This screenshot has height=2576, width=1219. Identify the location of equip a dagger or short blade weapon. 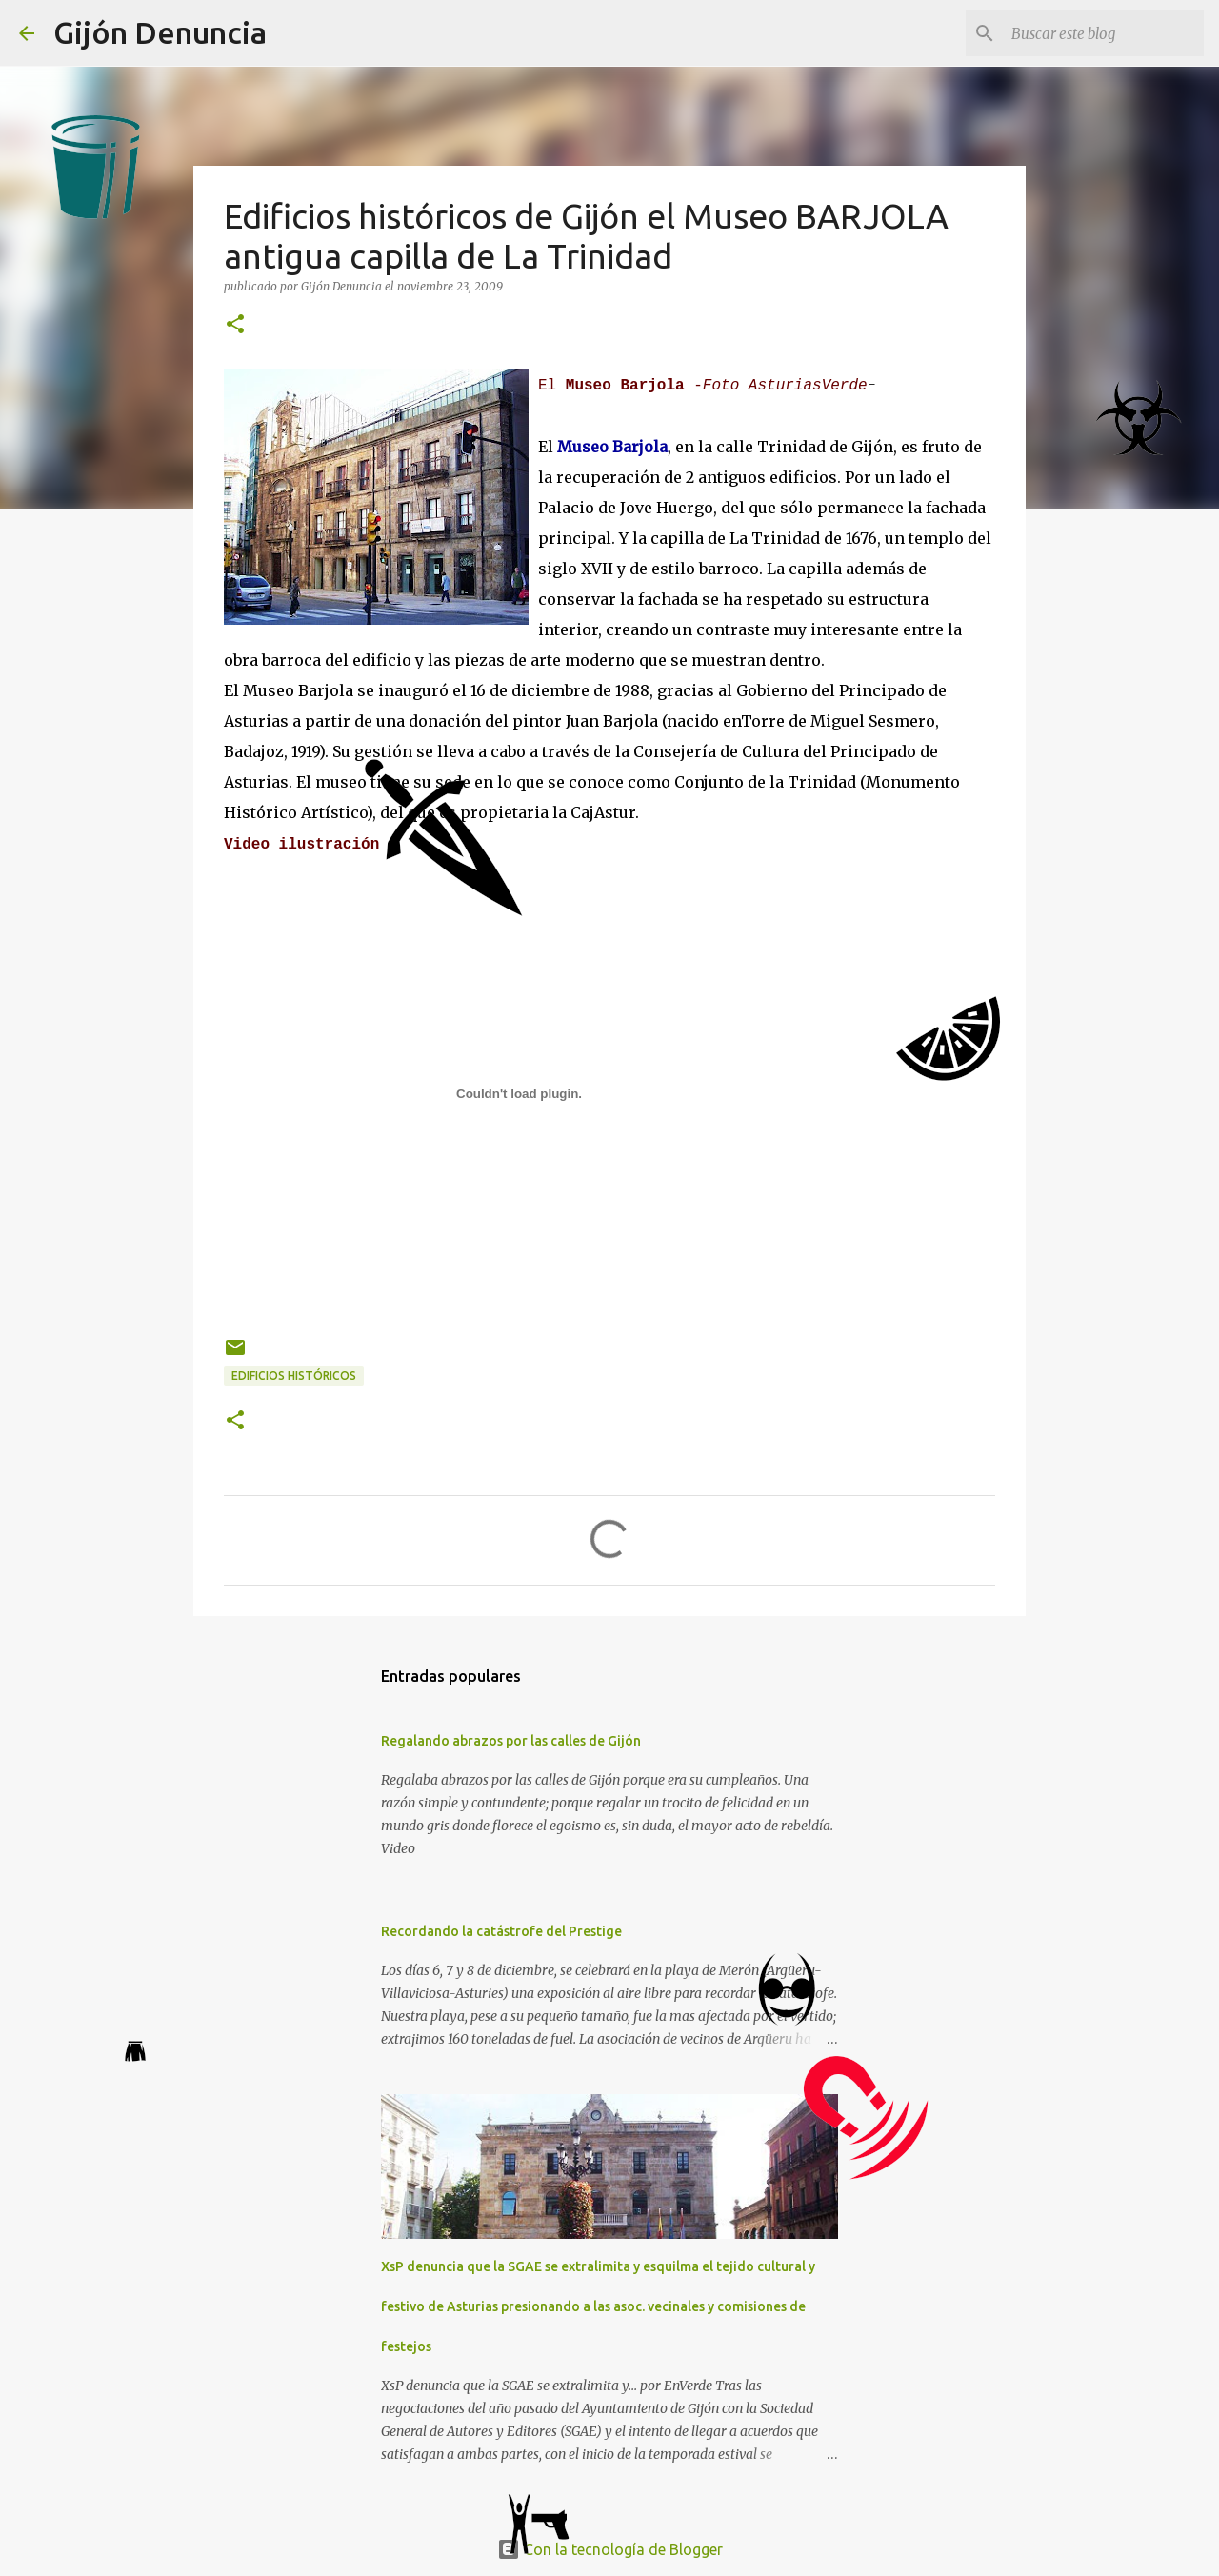
(444, 838).